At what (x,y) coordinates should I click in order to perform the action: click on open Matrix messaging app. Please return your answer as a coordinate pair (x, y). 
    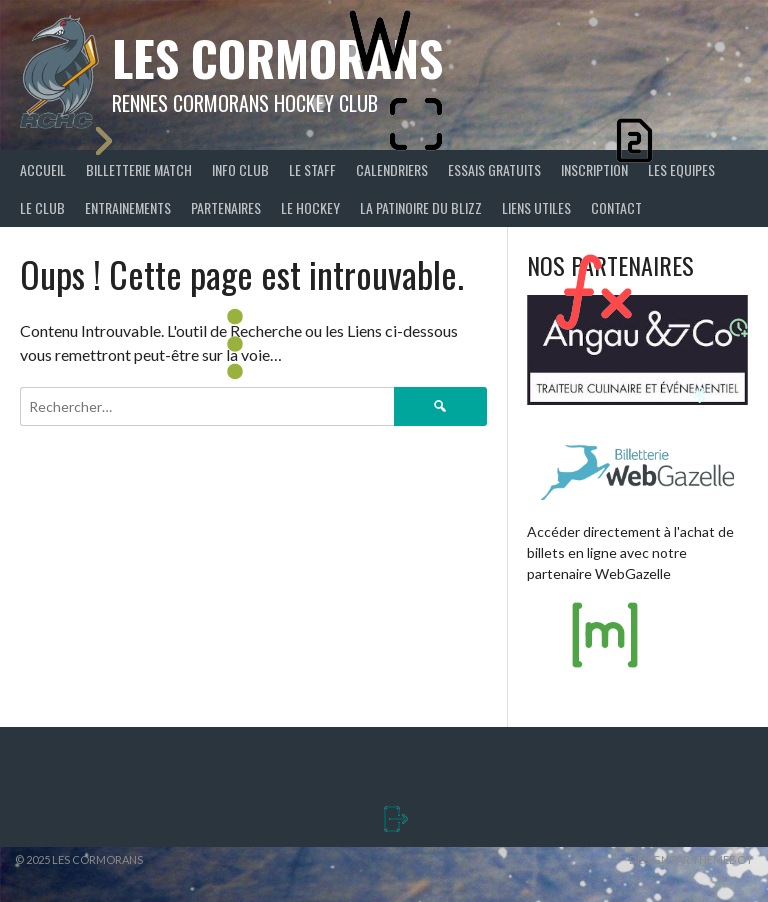
    Looking at the image, I should click on (605, 635).